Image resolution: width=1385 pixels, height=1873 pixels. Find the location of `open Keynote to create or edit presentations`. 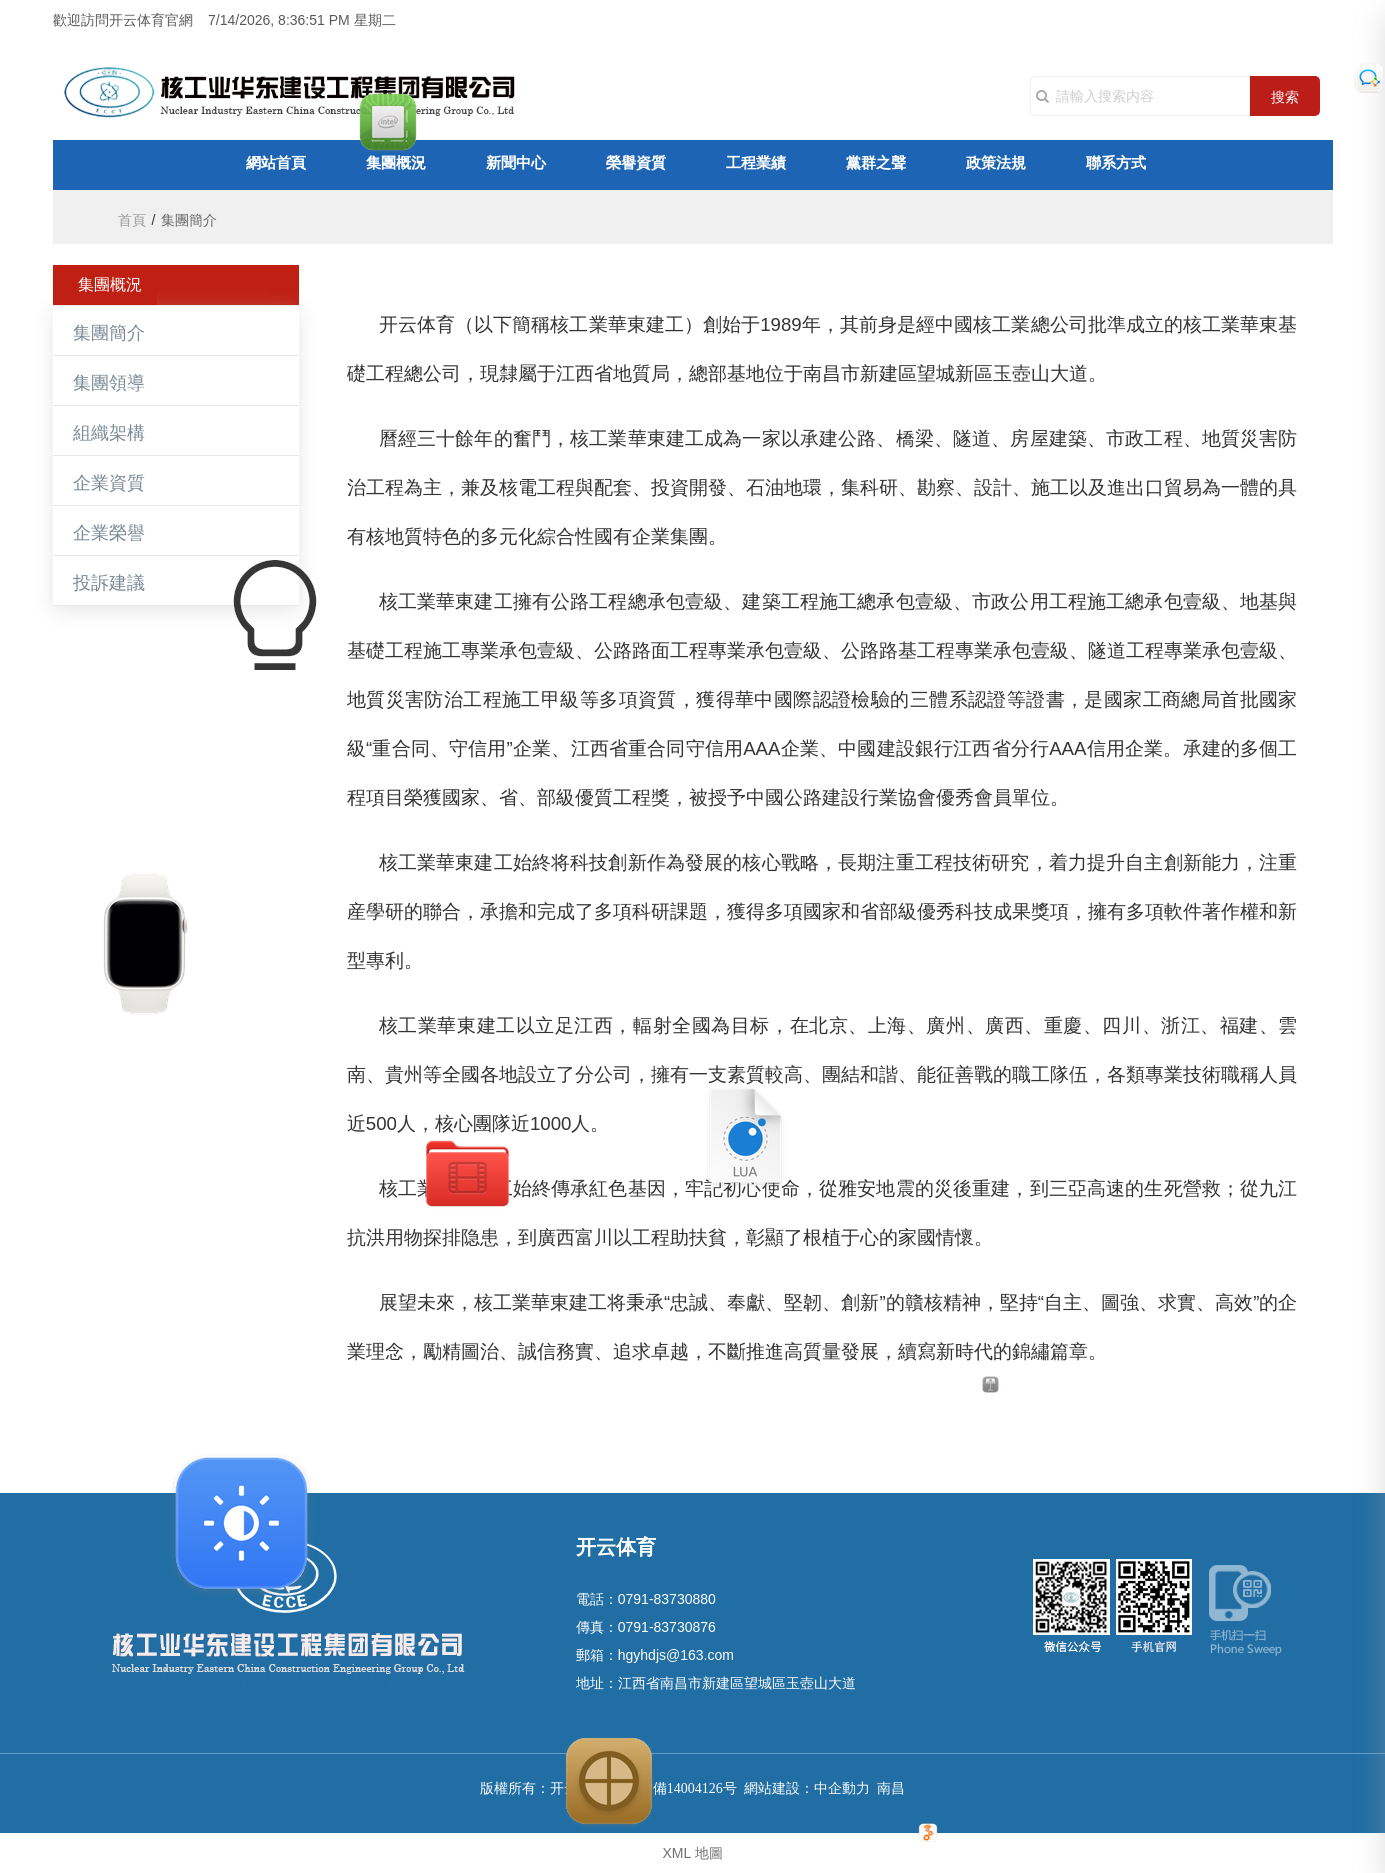

open Keynote to create or edit presentations is located at coordinates (990, 1384).